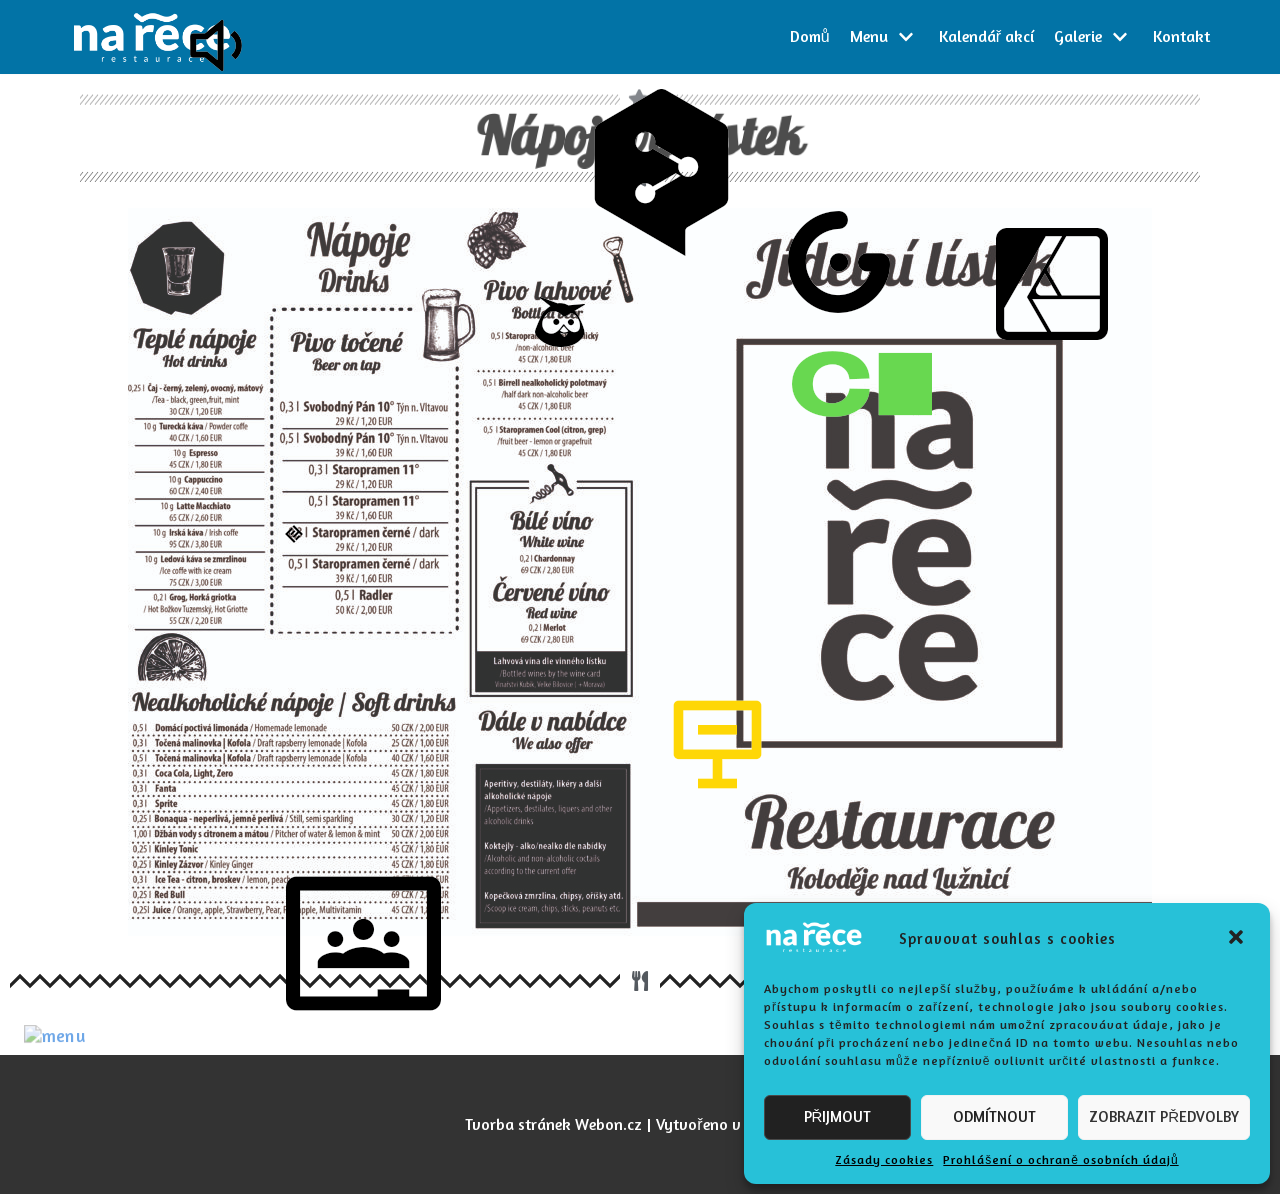  Describe the element at coordinates (560, 322) in the screenshot. I see `open hootsuite social media management app` at that location.